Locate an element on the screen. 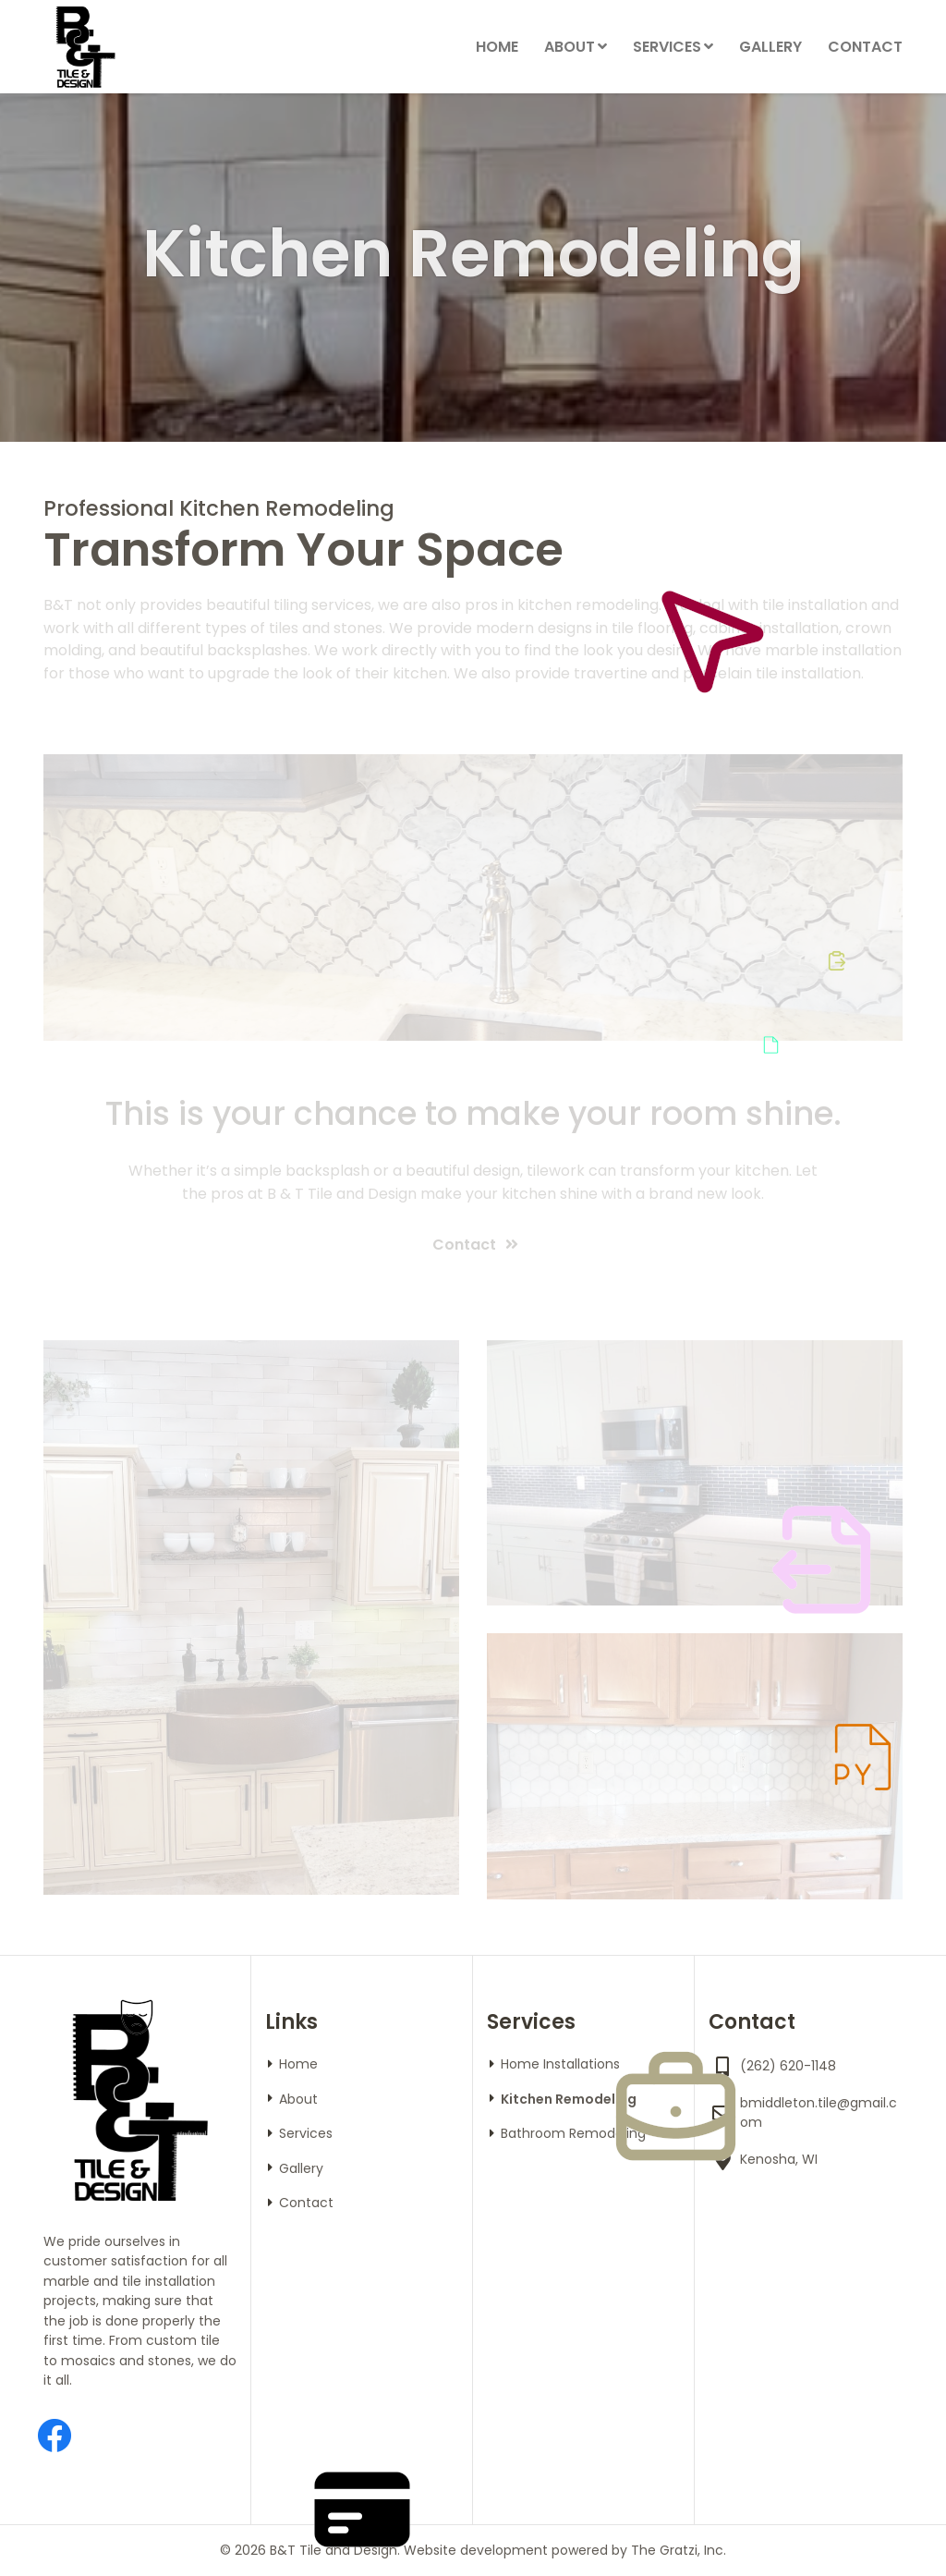 This screenshot has width=946, height=2576. access business or work-related features is located at coordinates (675, 2111).